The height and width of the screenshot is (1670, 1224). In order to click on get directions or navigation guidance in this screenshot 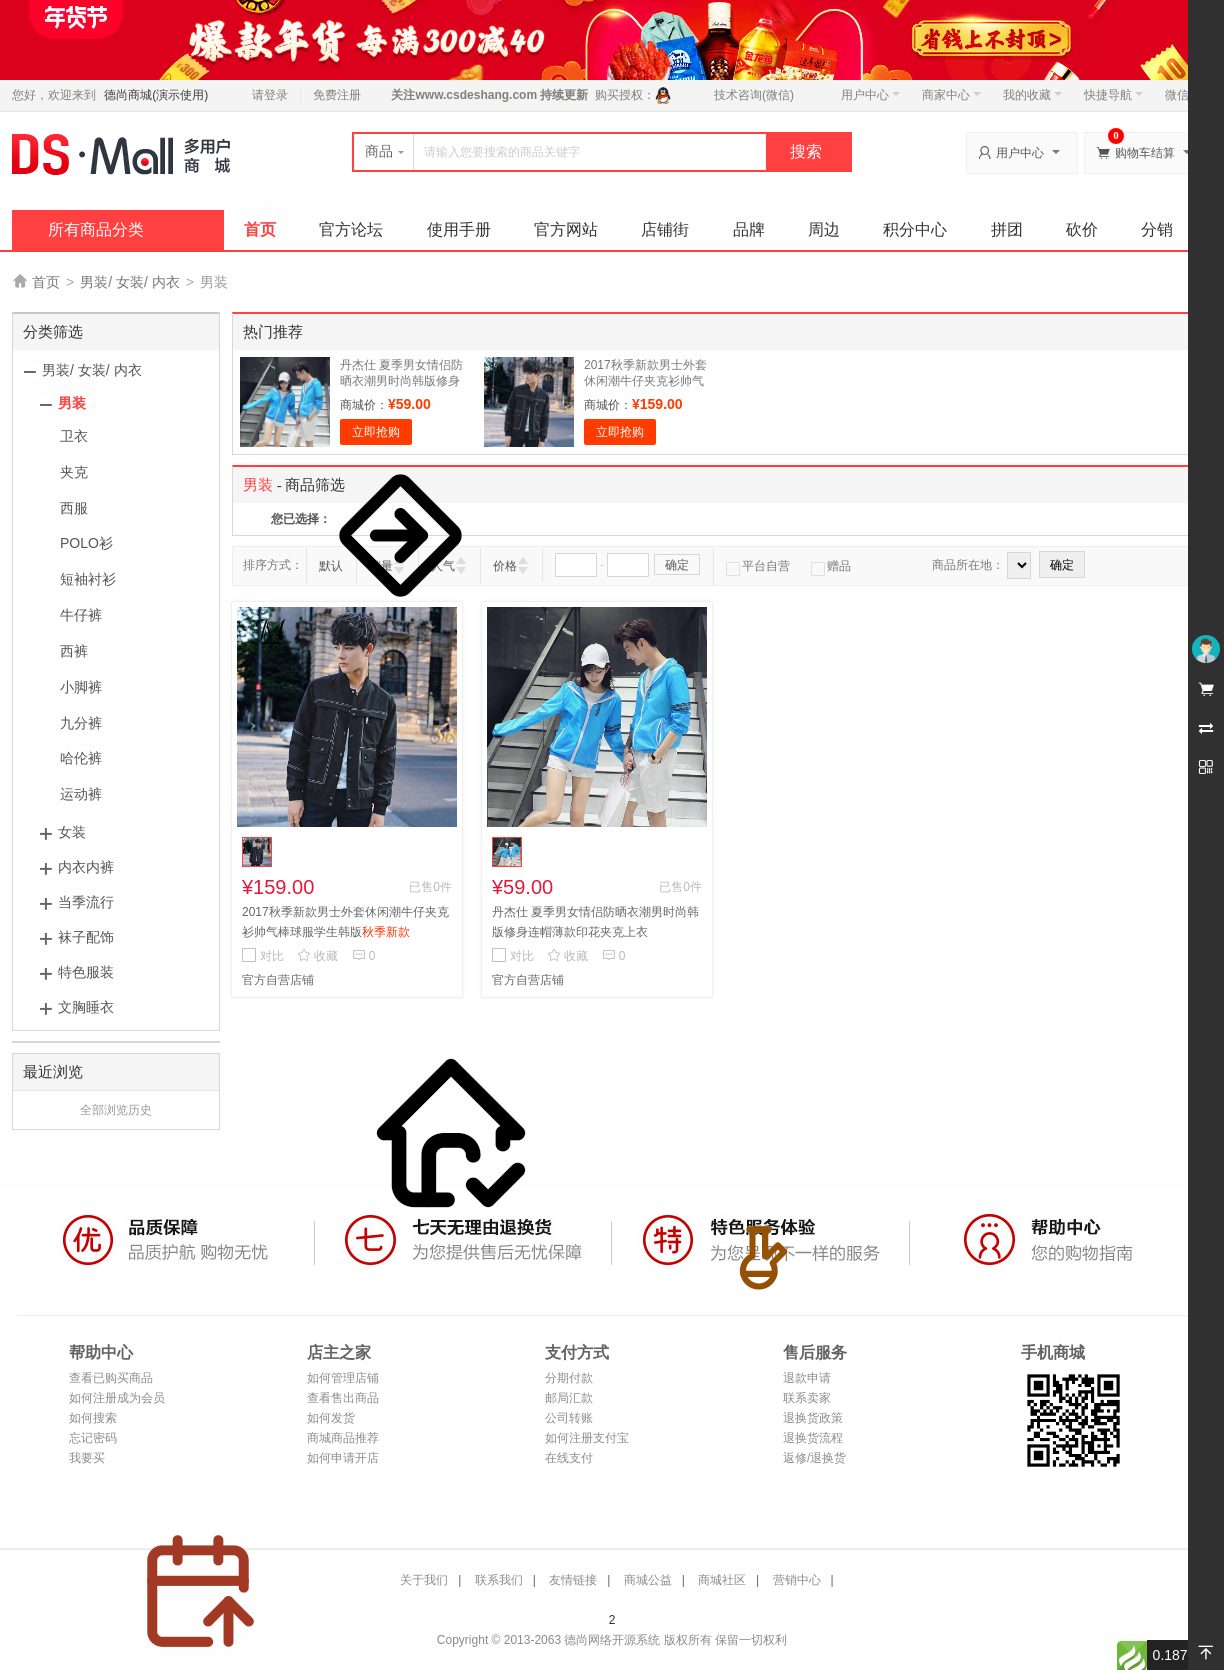, I will do `click(400, 535)`.